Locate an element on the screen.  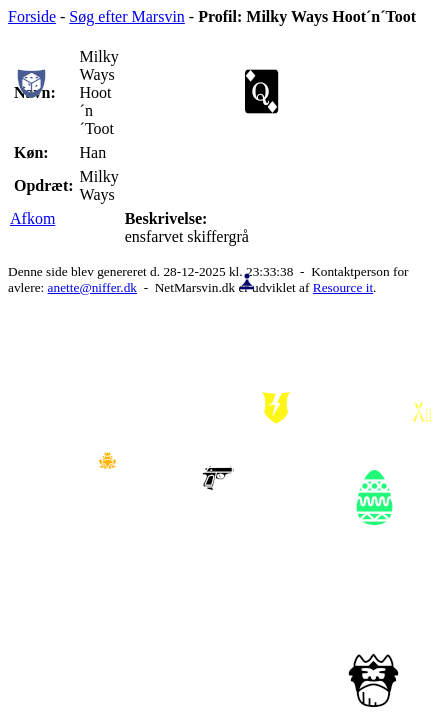
select the frog prince character is located at coordinates (107, 460).